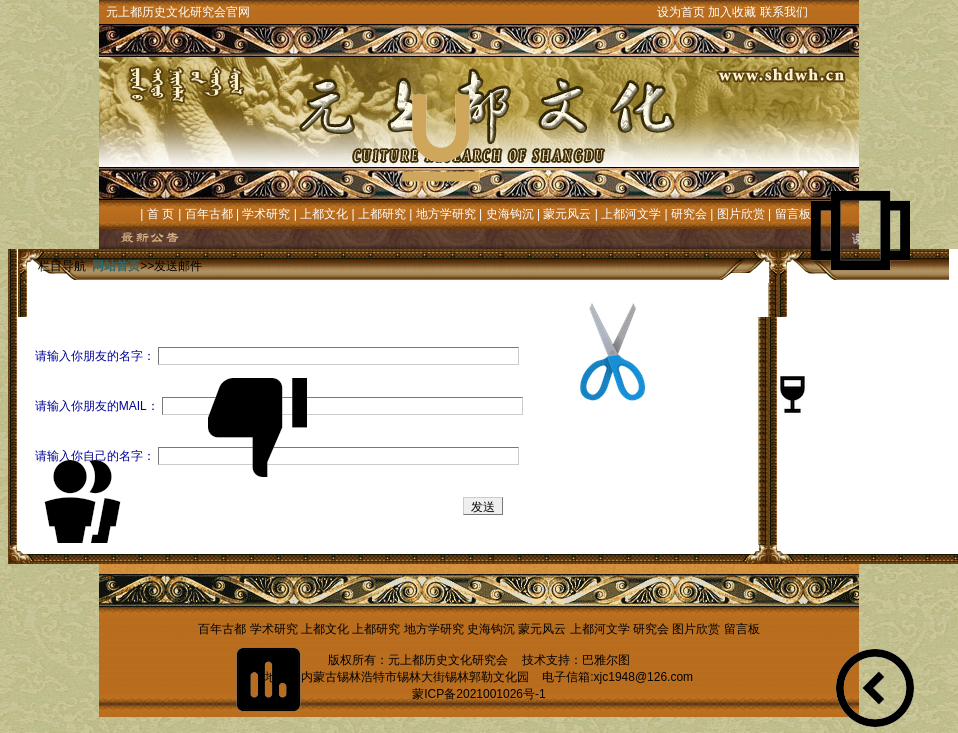 The image size is (958, 733). Describe the element at coordinates (613, 351) in the screenshot. I see `cut selected content to clipboard` at that location.